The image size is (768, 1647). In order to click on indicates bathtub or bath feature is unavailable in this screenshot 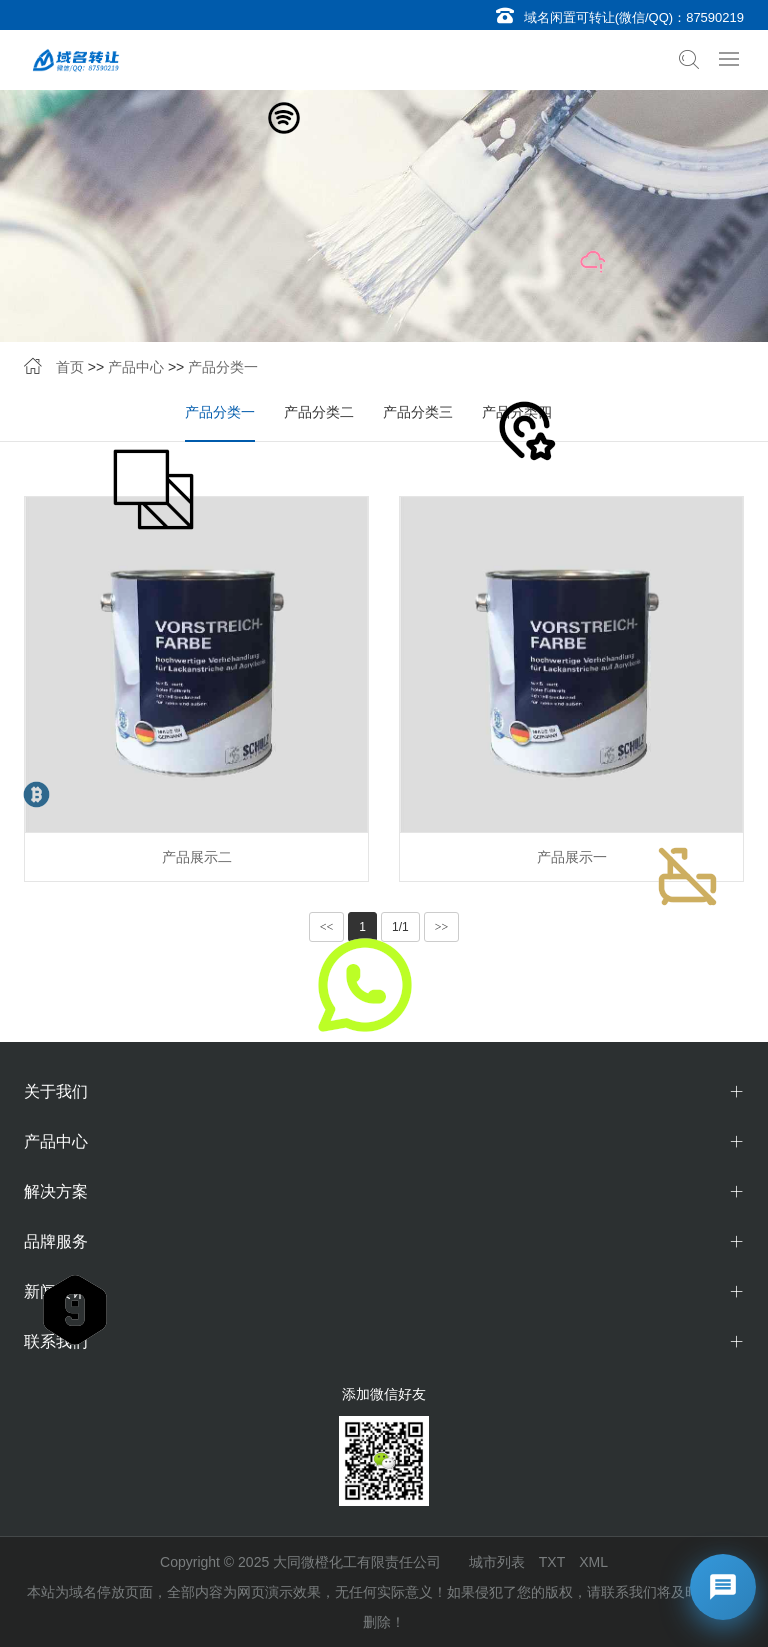, I will do `click(687, 876)`.